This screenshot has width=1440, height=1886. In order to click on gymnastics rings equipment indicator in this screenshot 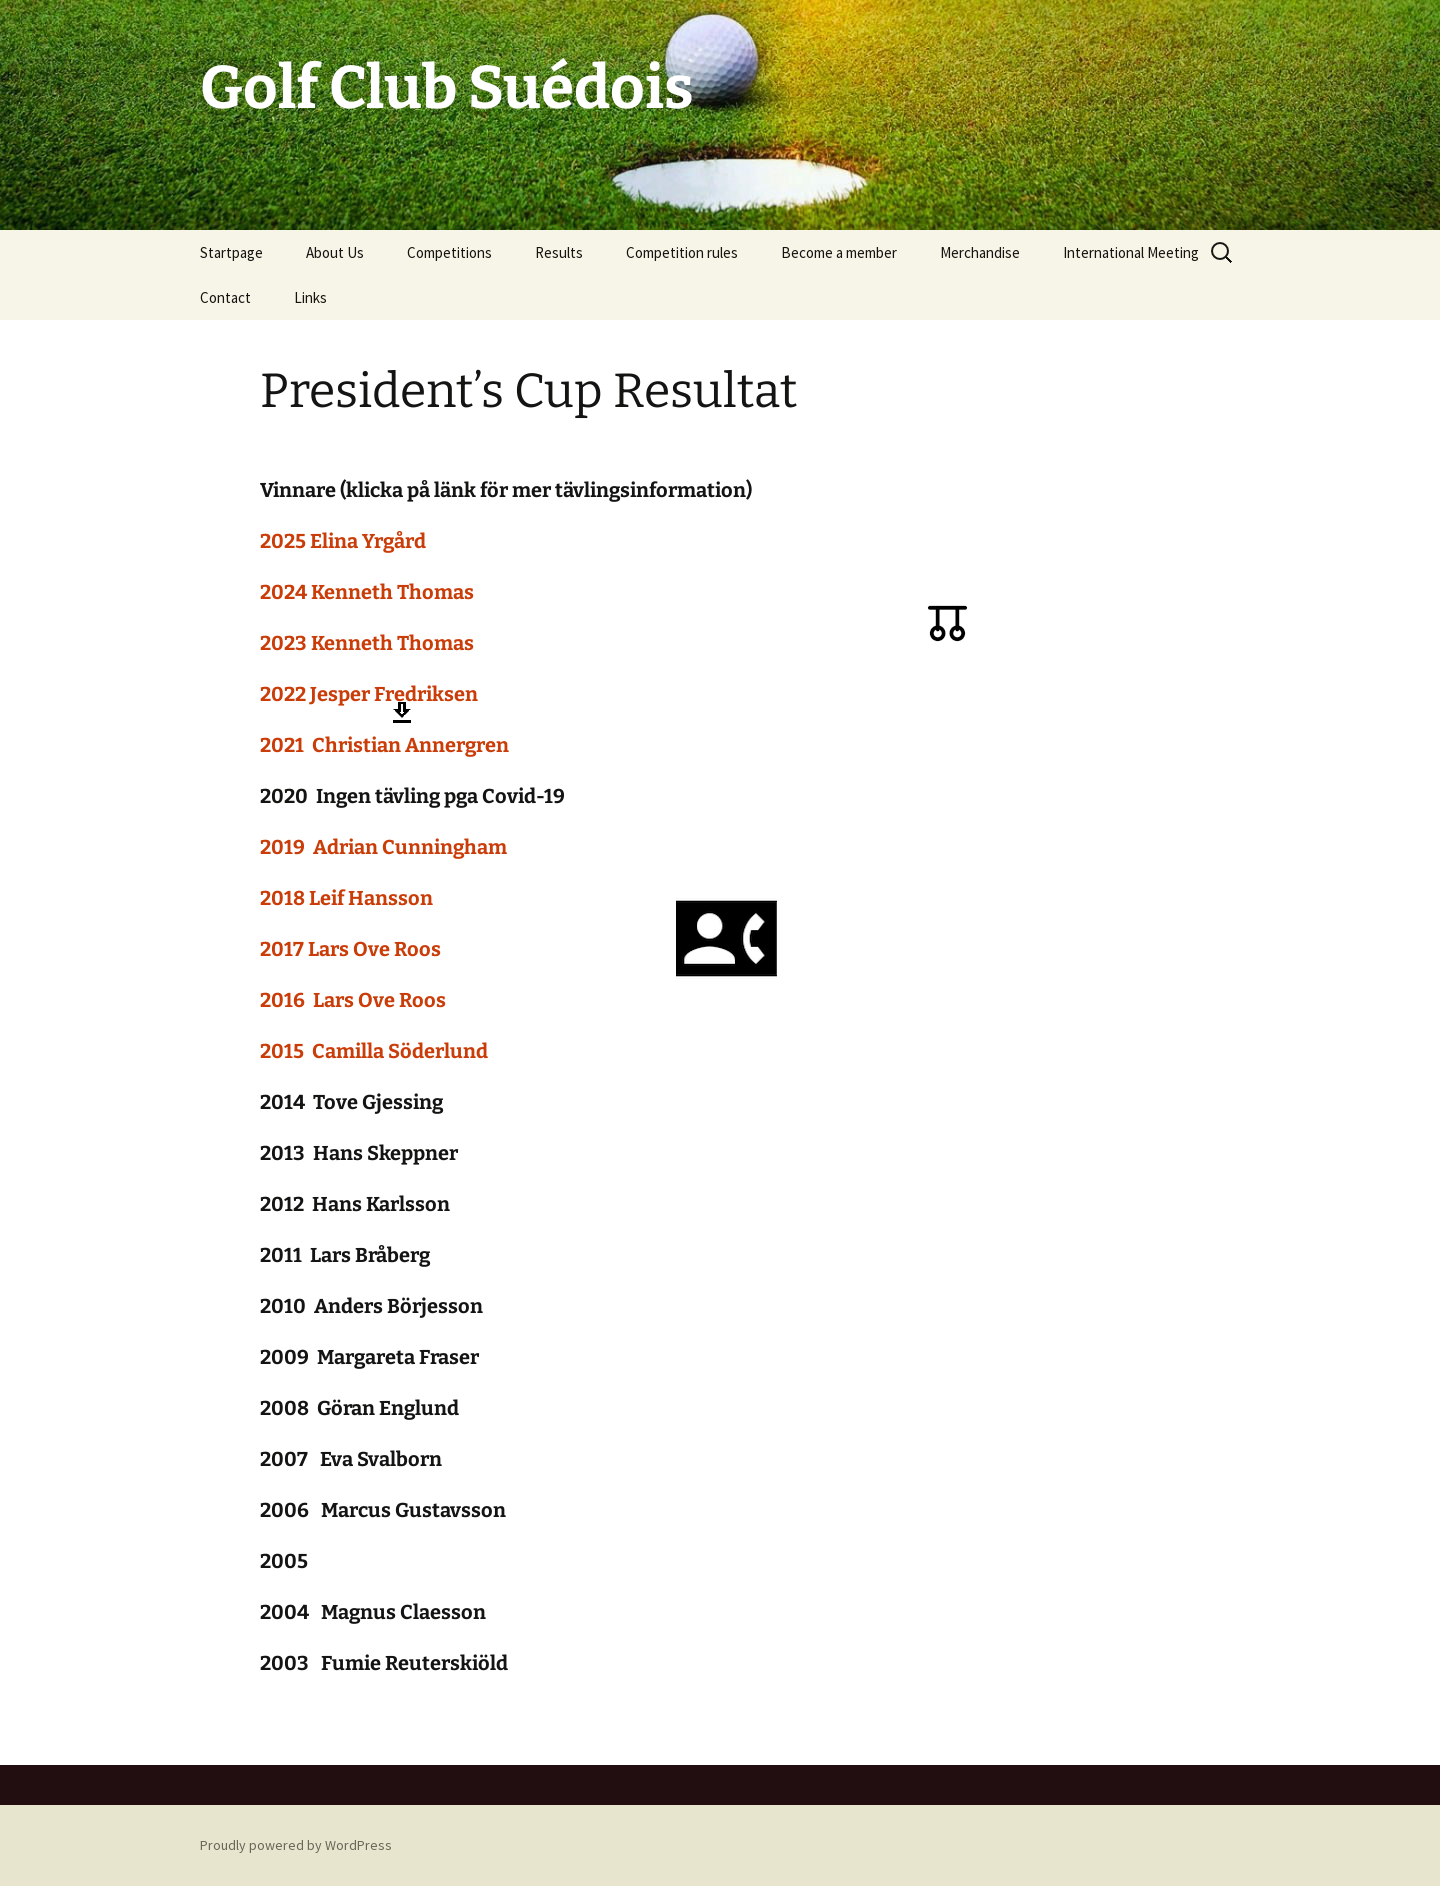, I will do `click(947, 623)`.